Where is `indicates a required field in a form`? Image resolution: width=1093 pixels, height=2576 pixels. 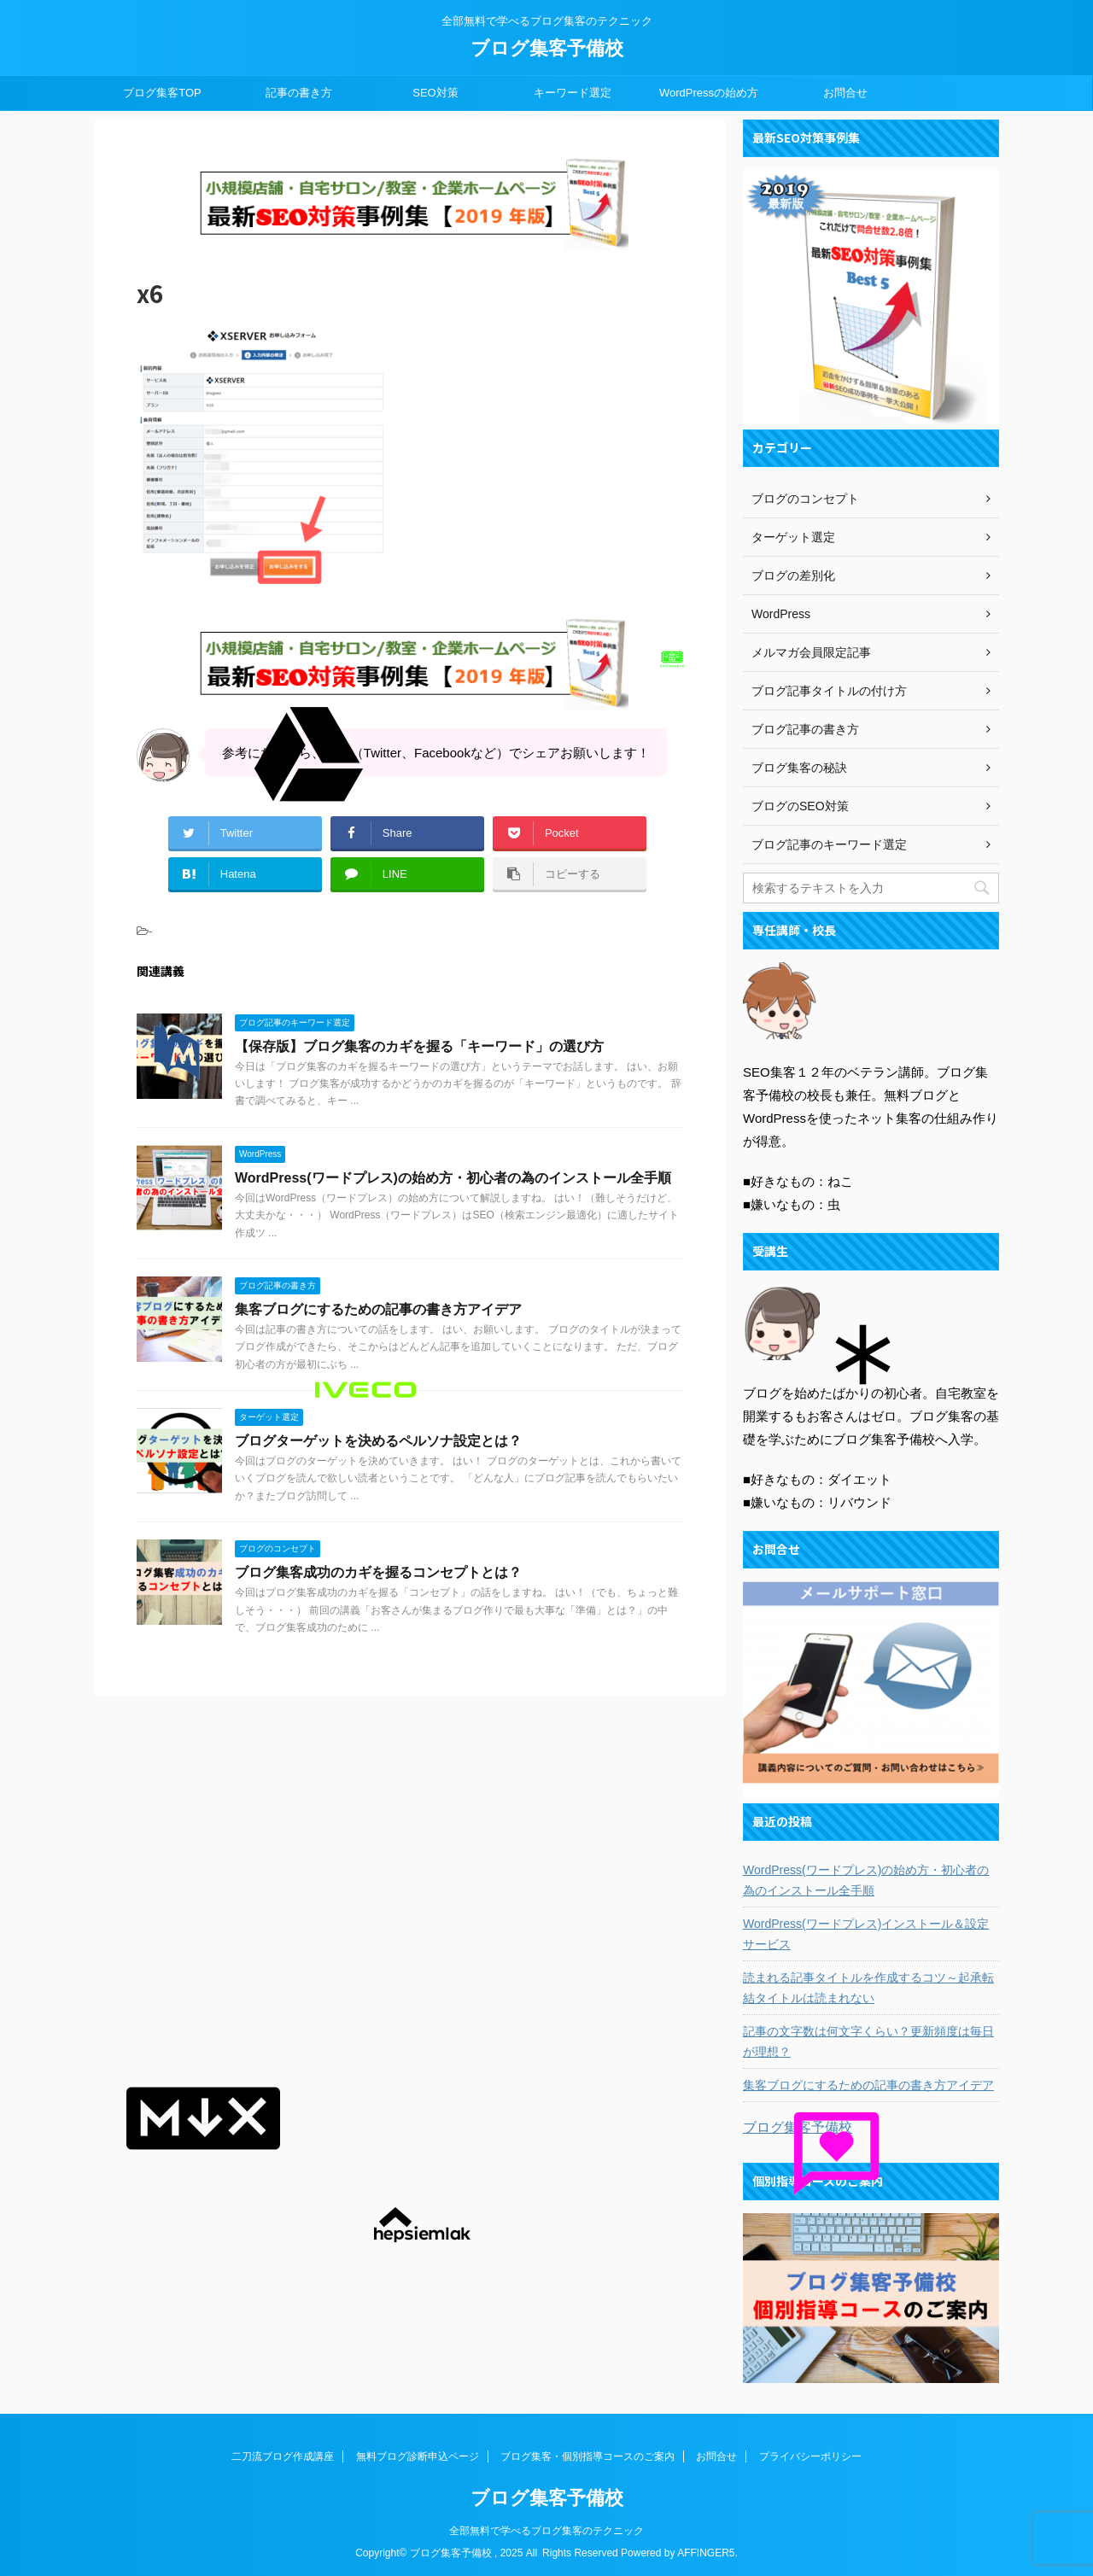
indicates a required field in a form is located at coordinates (862, 1354).